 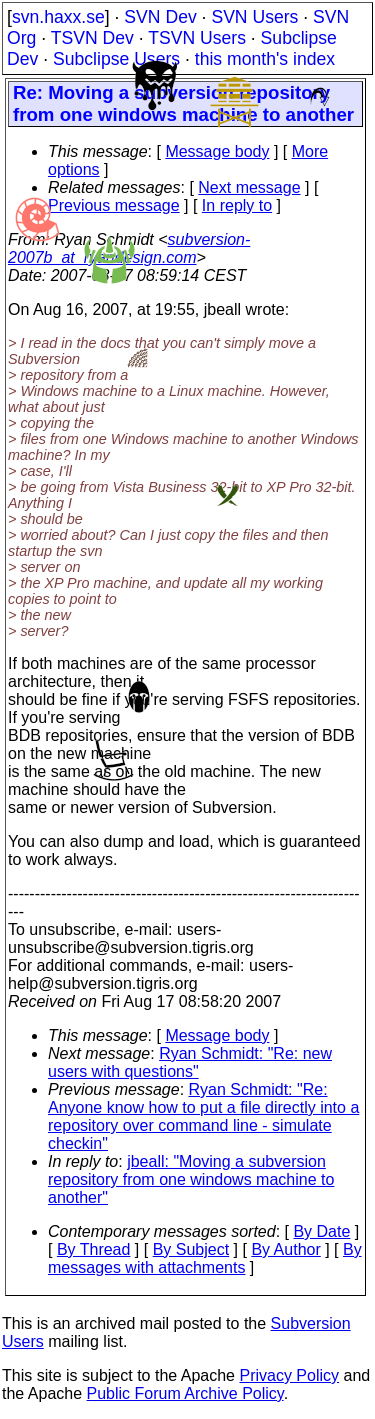 I want to click on indicates a water tower landmark or structure, so click(x=234, y=101).